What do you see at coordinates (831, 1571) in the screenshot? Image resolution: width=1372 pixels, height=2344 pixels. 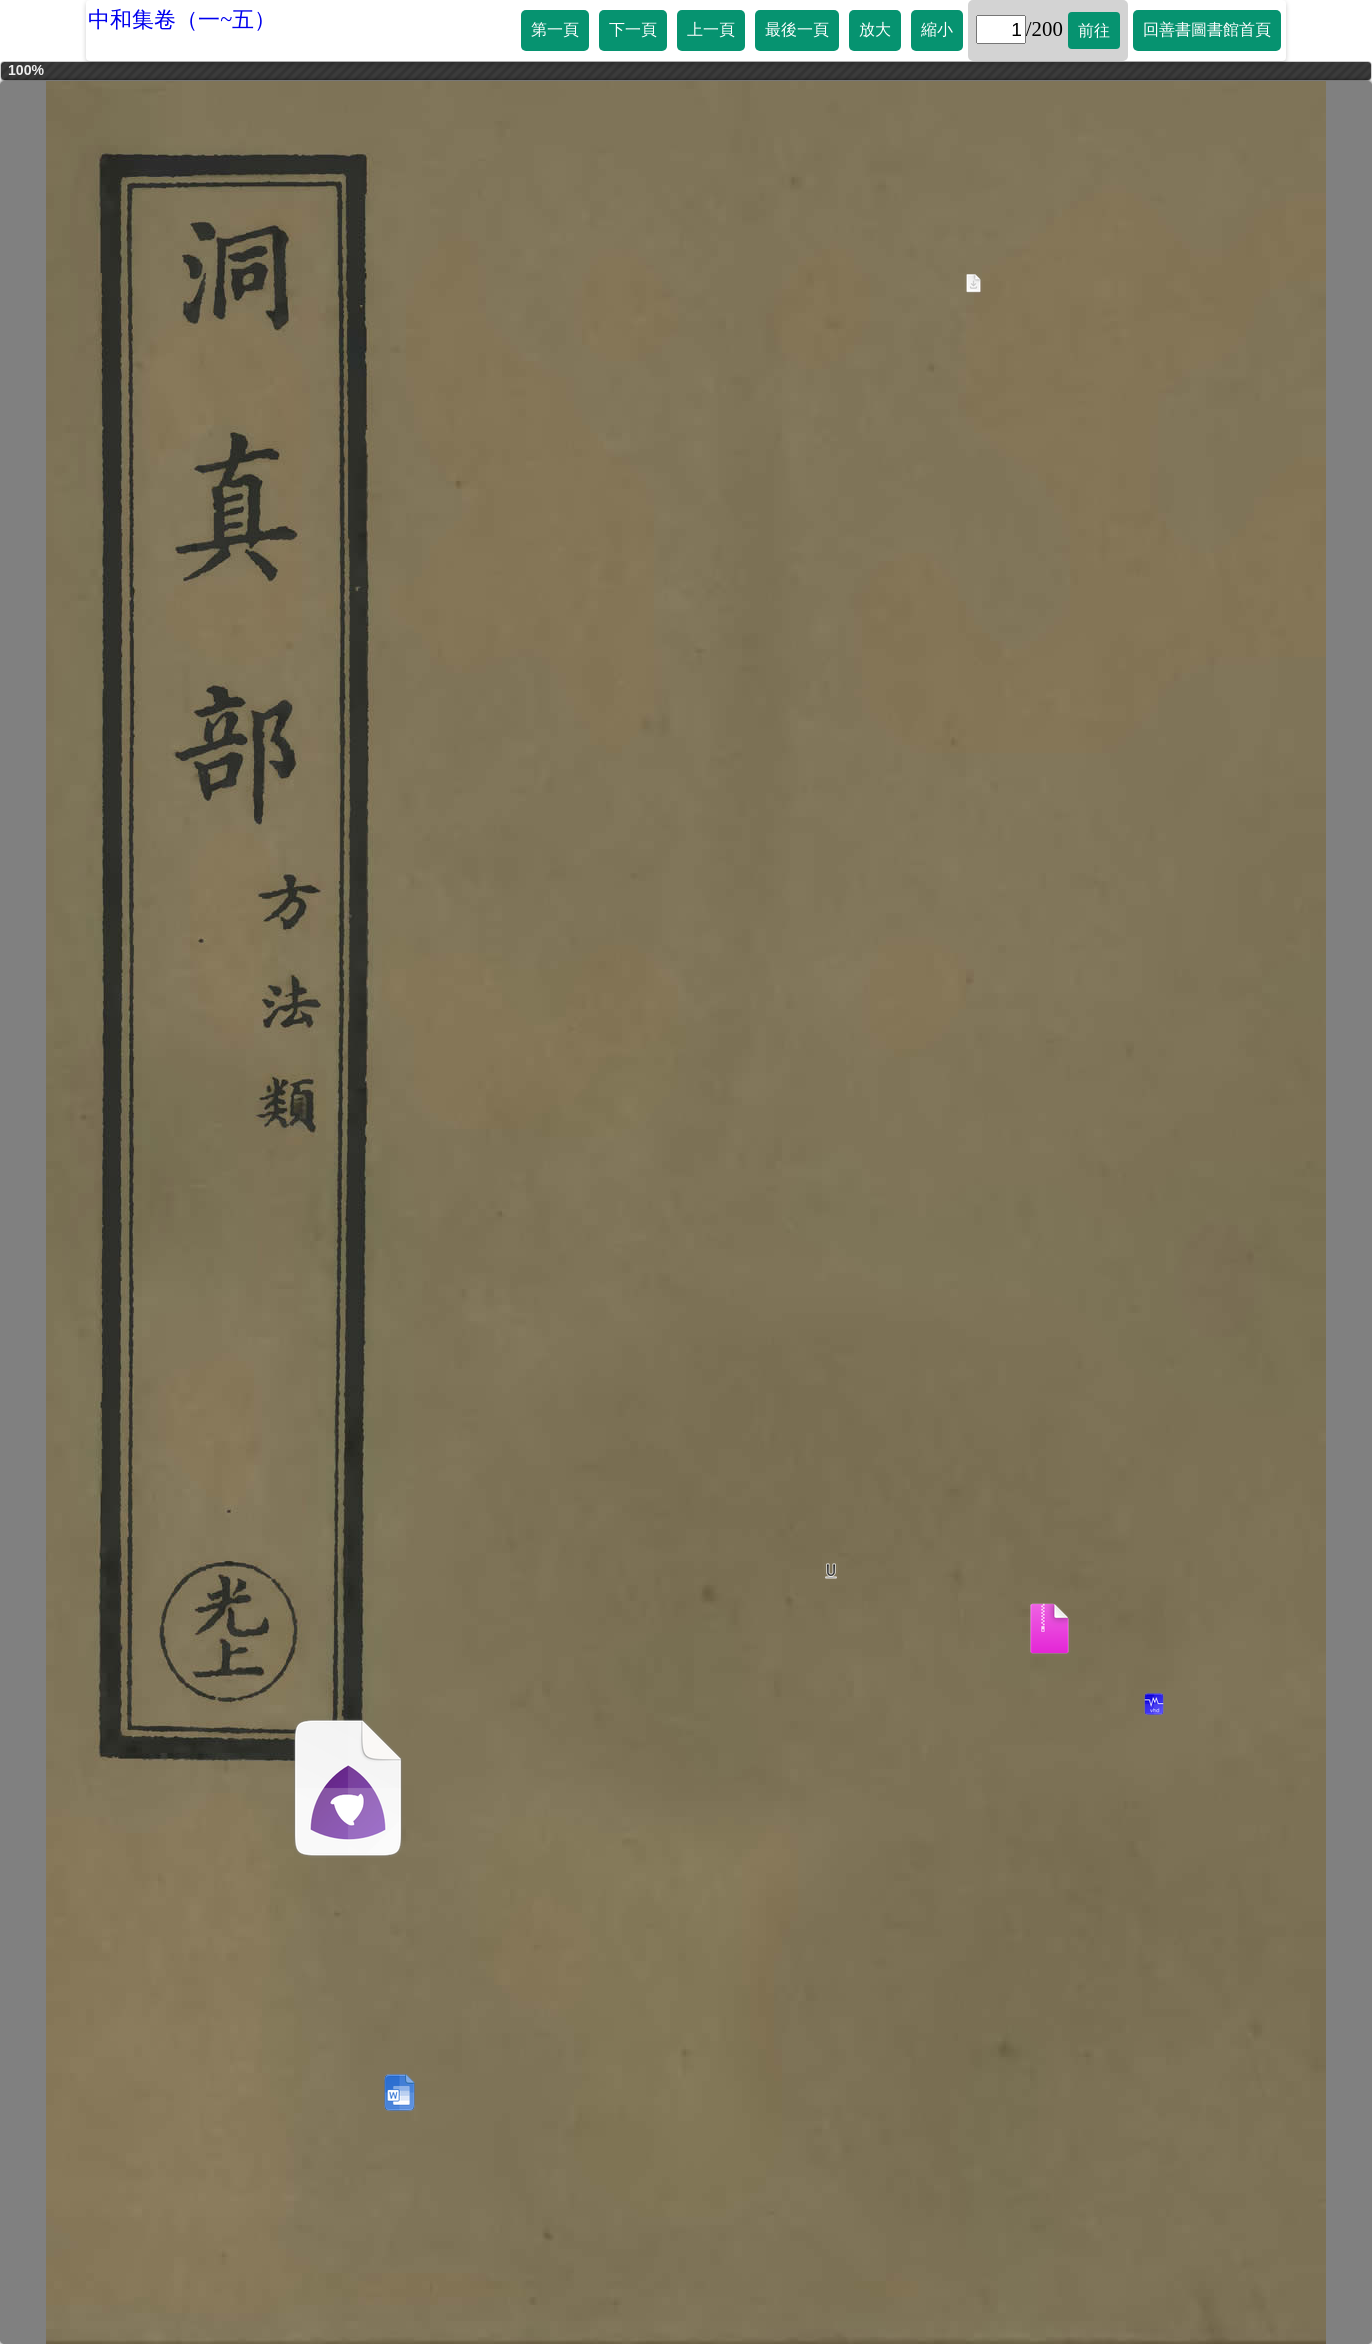 I see `apply underline formatting to selected text` at bounding box center [831, 1571].